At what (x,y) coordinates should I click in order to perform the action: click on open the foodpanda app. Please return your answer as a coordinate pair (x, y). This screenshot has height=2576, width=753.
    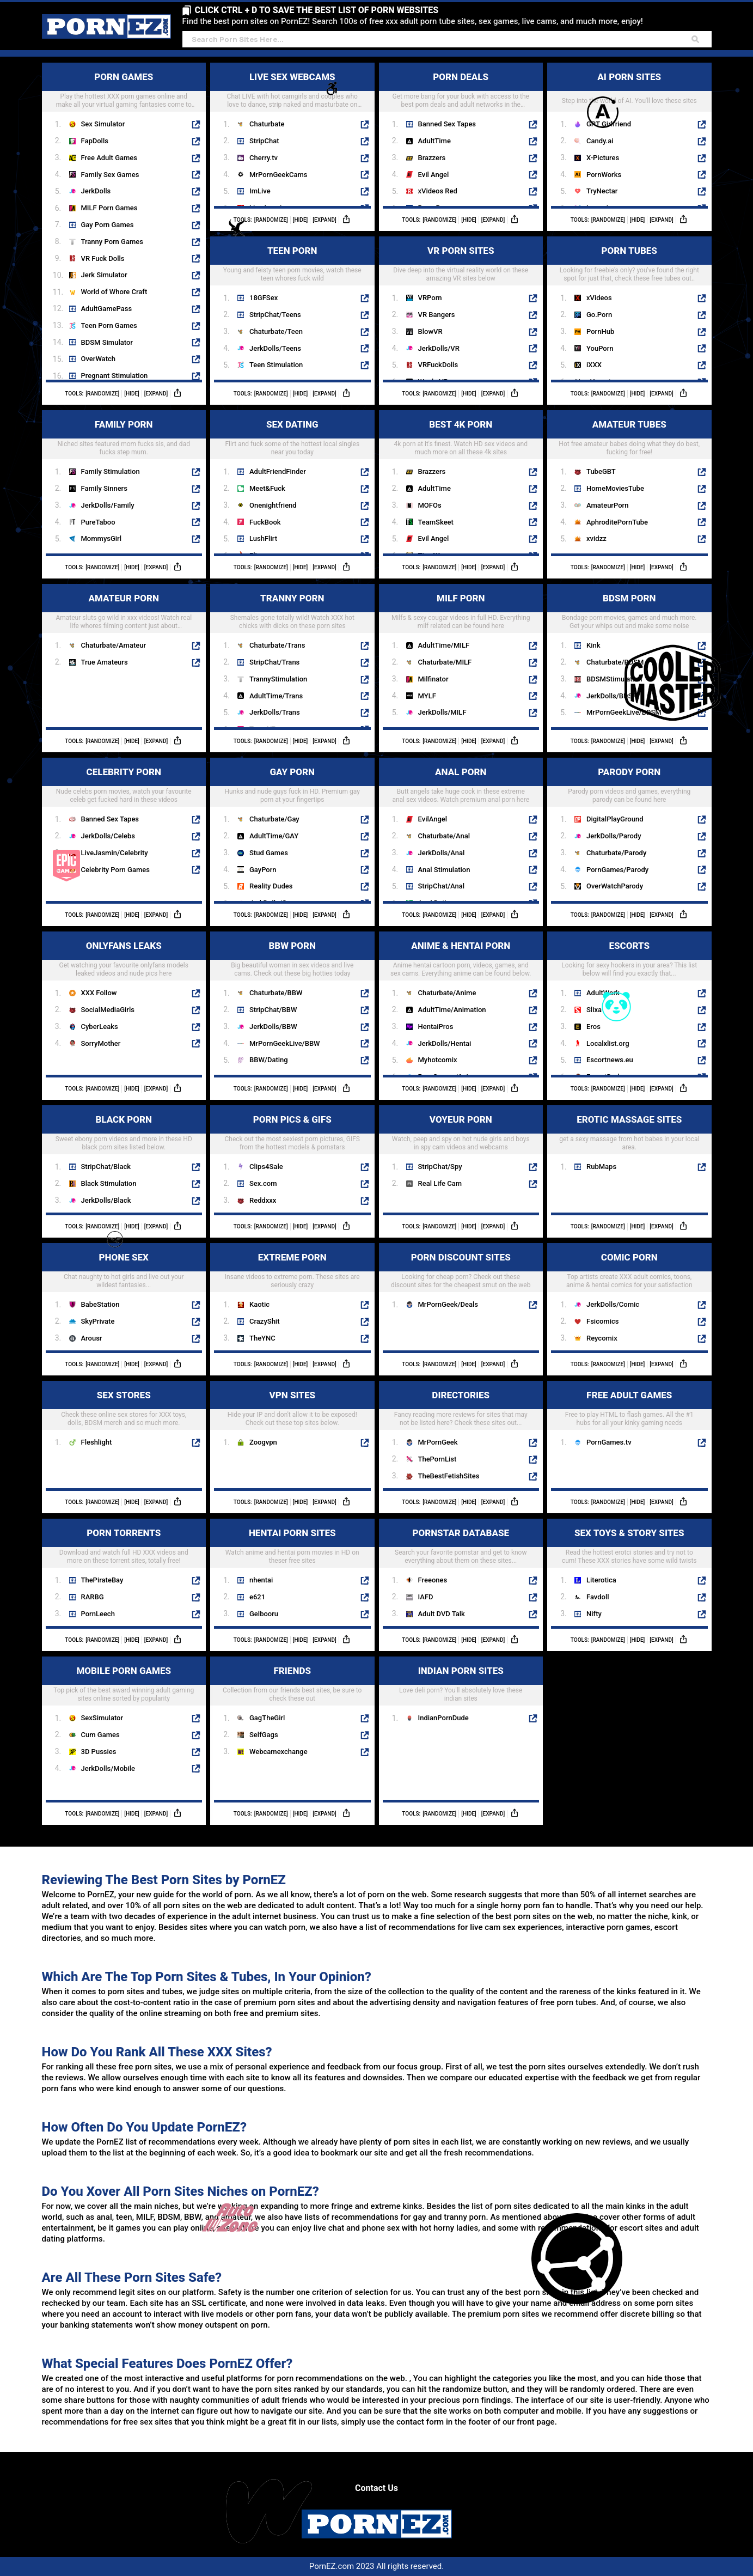
    Looking at the image, I should click on (616, 1007).